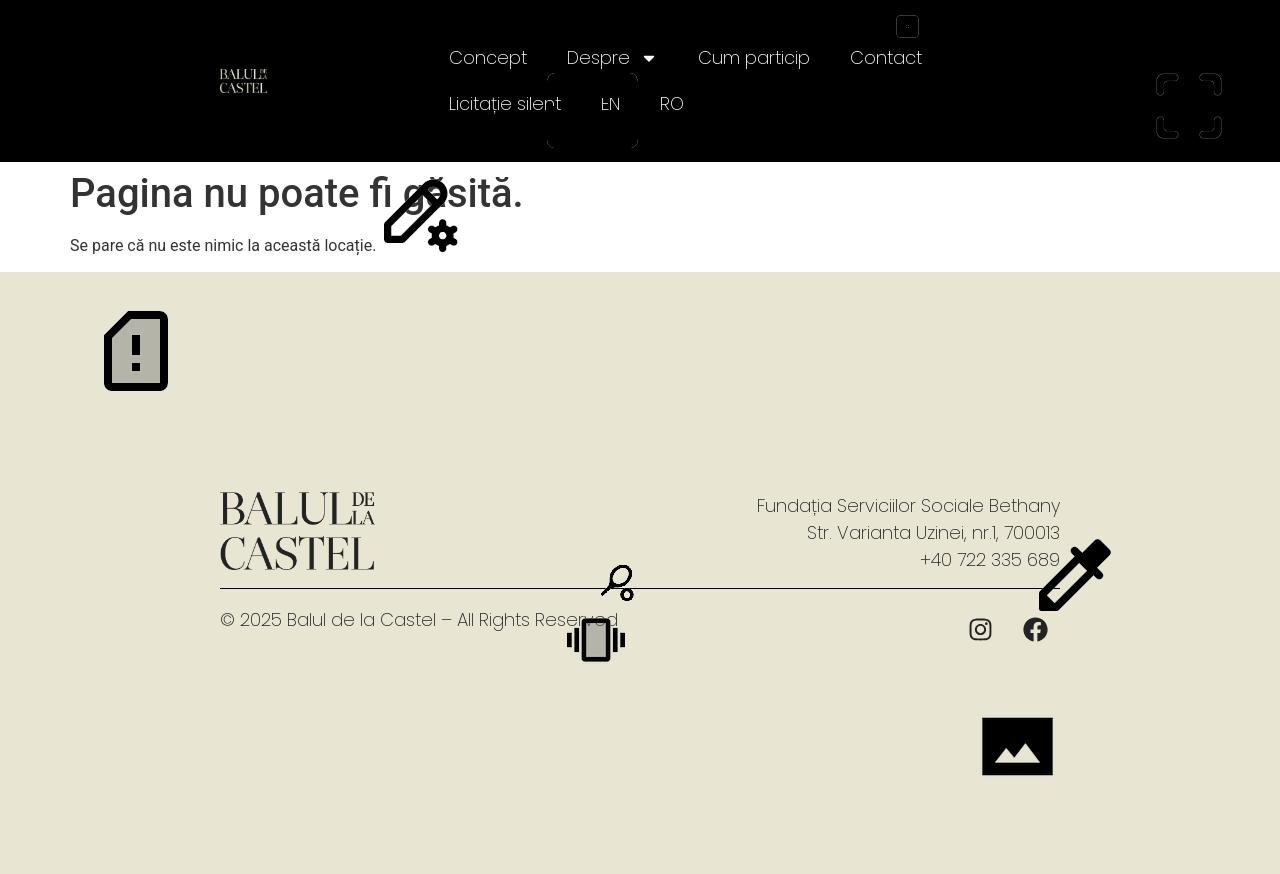  Describe the element at coordinates (417, 210) in the screenshot. I see `edit settings or preferences` at that location.